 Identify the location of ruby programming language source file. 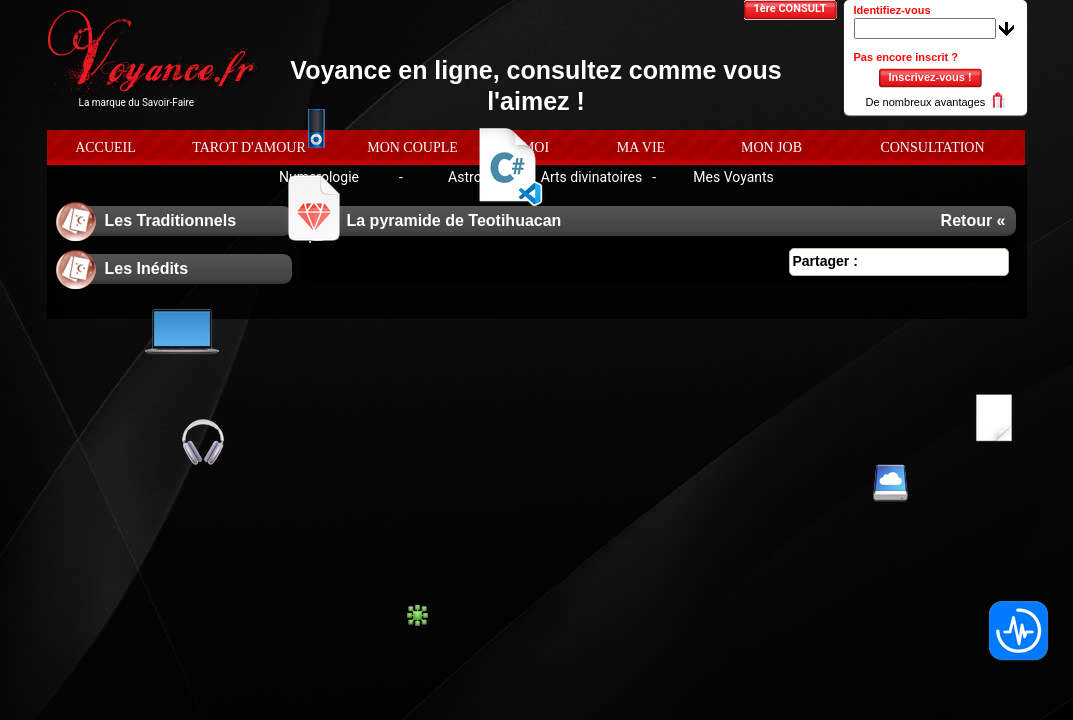
(314, 208).